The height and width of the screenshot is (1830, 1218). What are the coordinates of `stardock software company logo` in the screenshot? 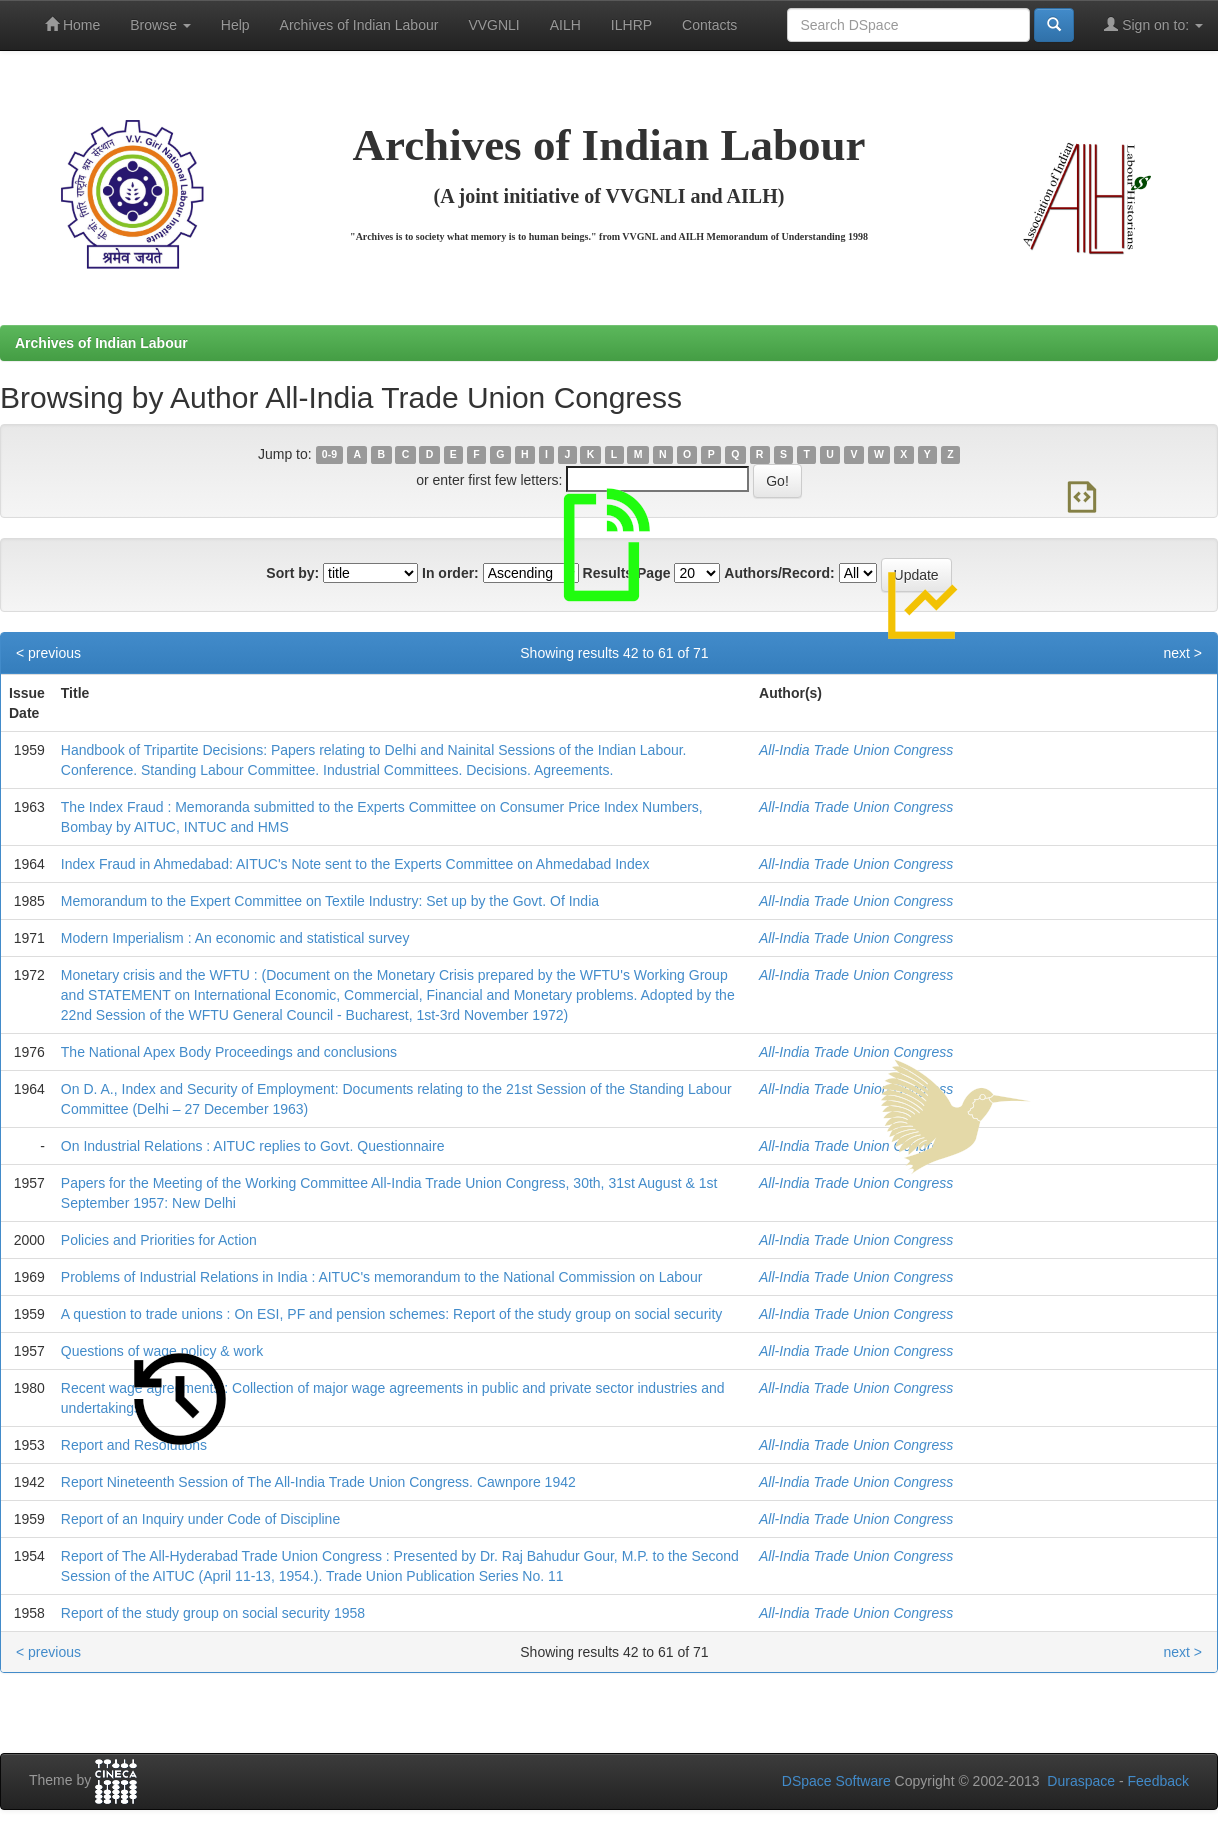 It's located at (1141, 183).